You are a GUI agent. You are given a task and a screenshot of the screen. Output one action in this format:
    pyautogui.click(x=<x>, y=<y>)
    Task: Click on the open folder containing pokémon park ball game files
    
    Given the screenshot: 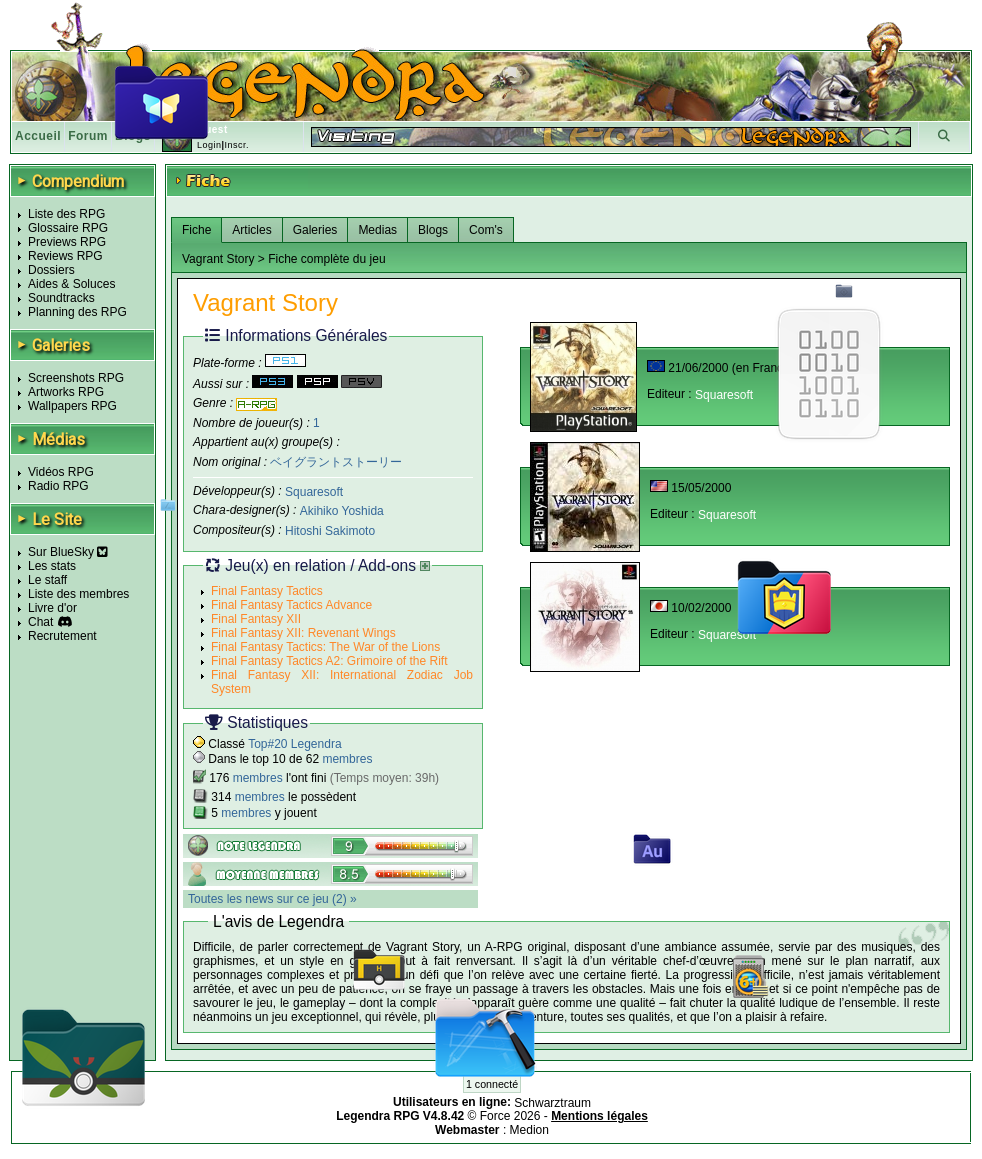 What is the action you would take?
    pyautogui.click(x=83, y=1061)
    